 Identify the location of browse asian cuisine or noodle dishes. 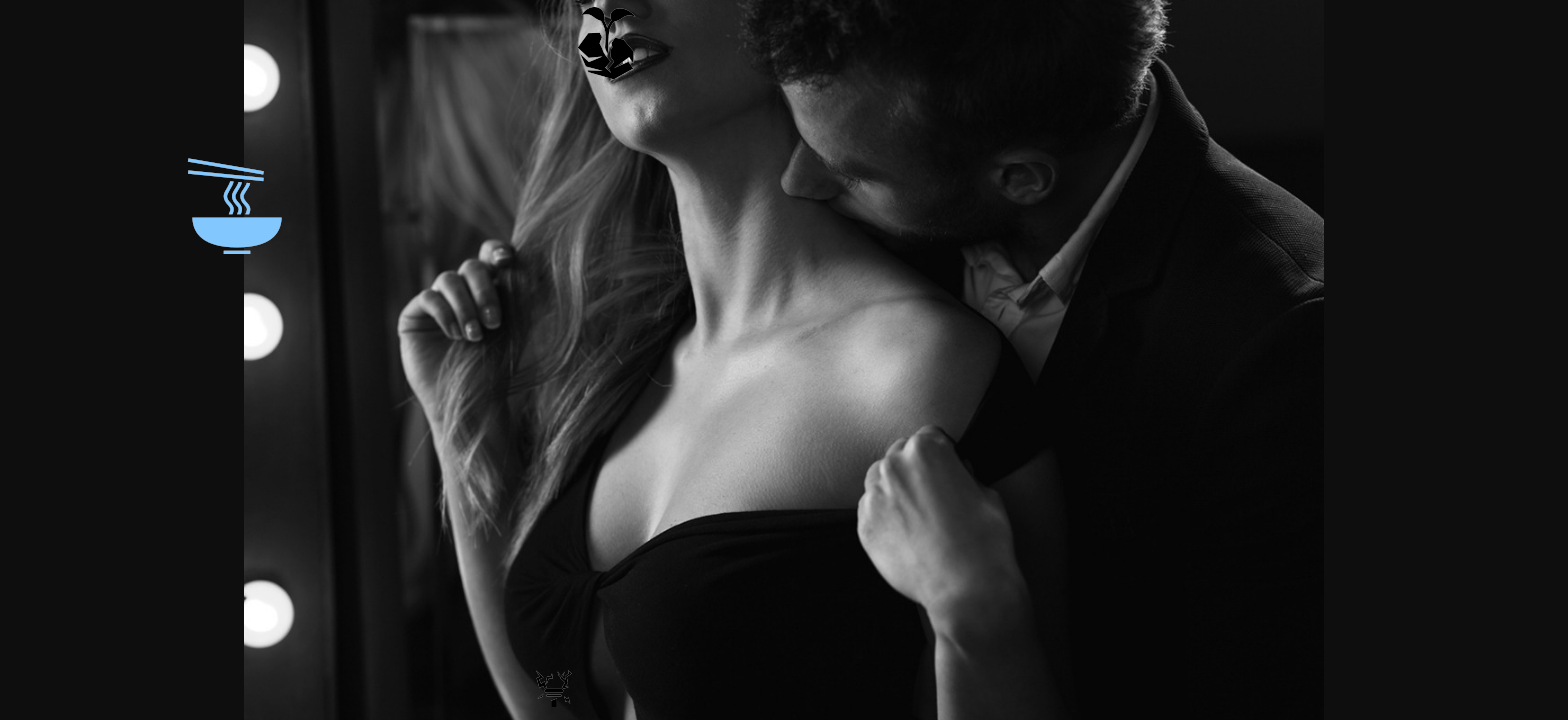
(237, 206).